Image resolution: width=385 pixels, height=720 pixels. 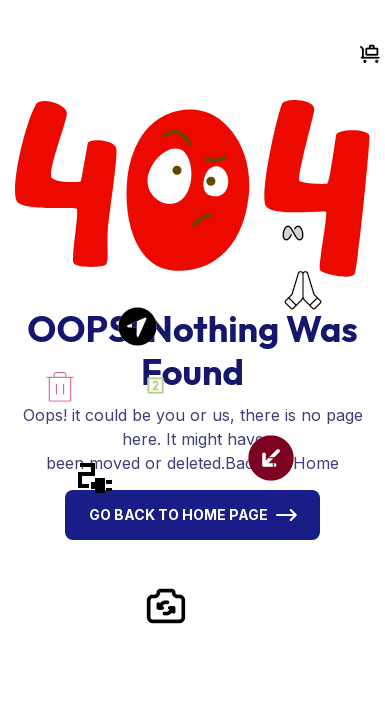 I want to click on access luggage or baggage services, so click(x=369, y=53).